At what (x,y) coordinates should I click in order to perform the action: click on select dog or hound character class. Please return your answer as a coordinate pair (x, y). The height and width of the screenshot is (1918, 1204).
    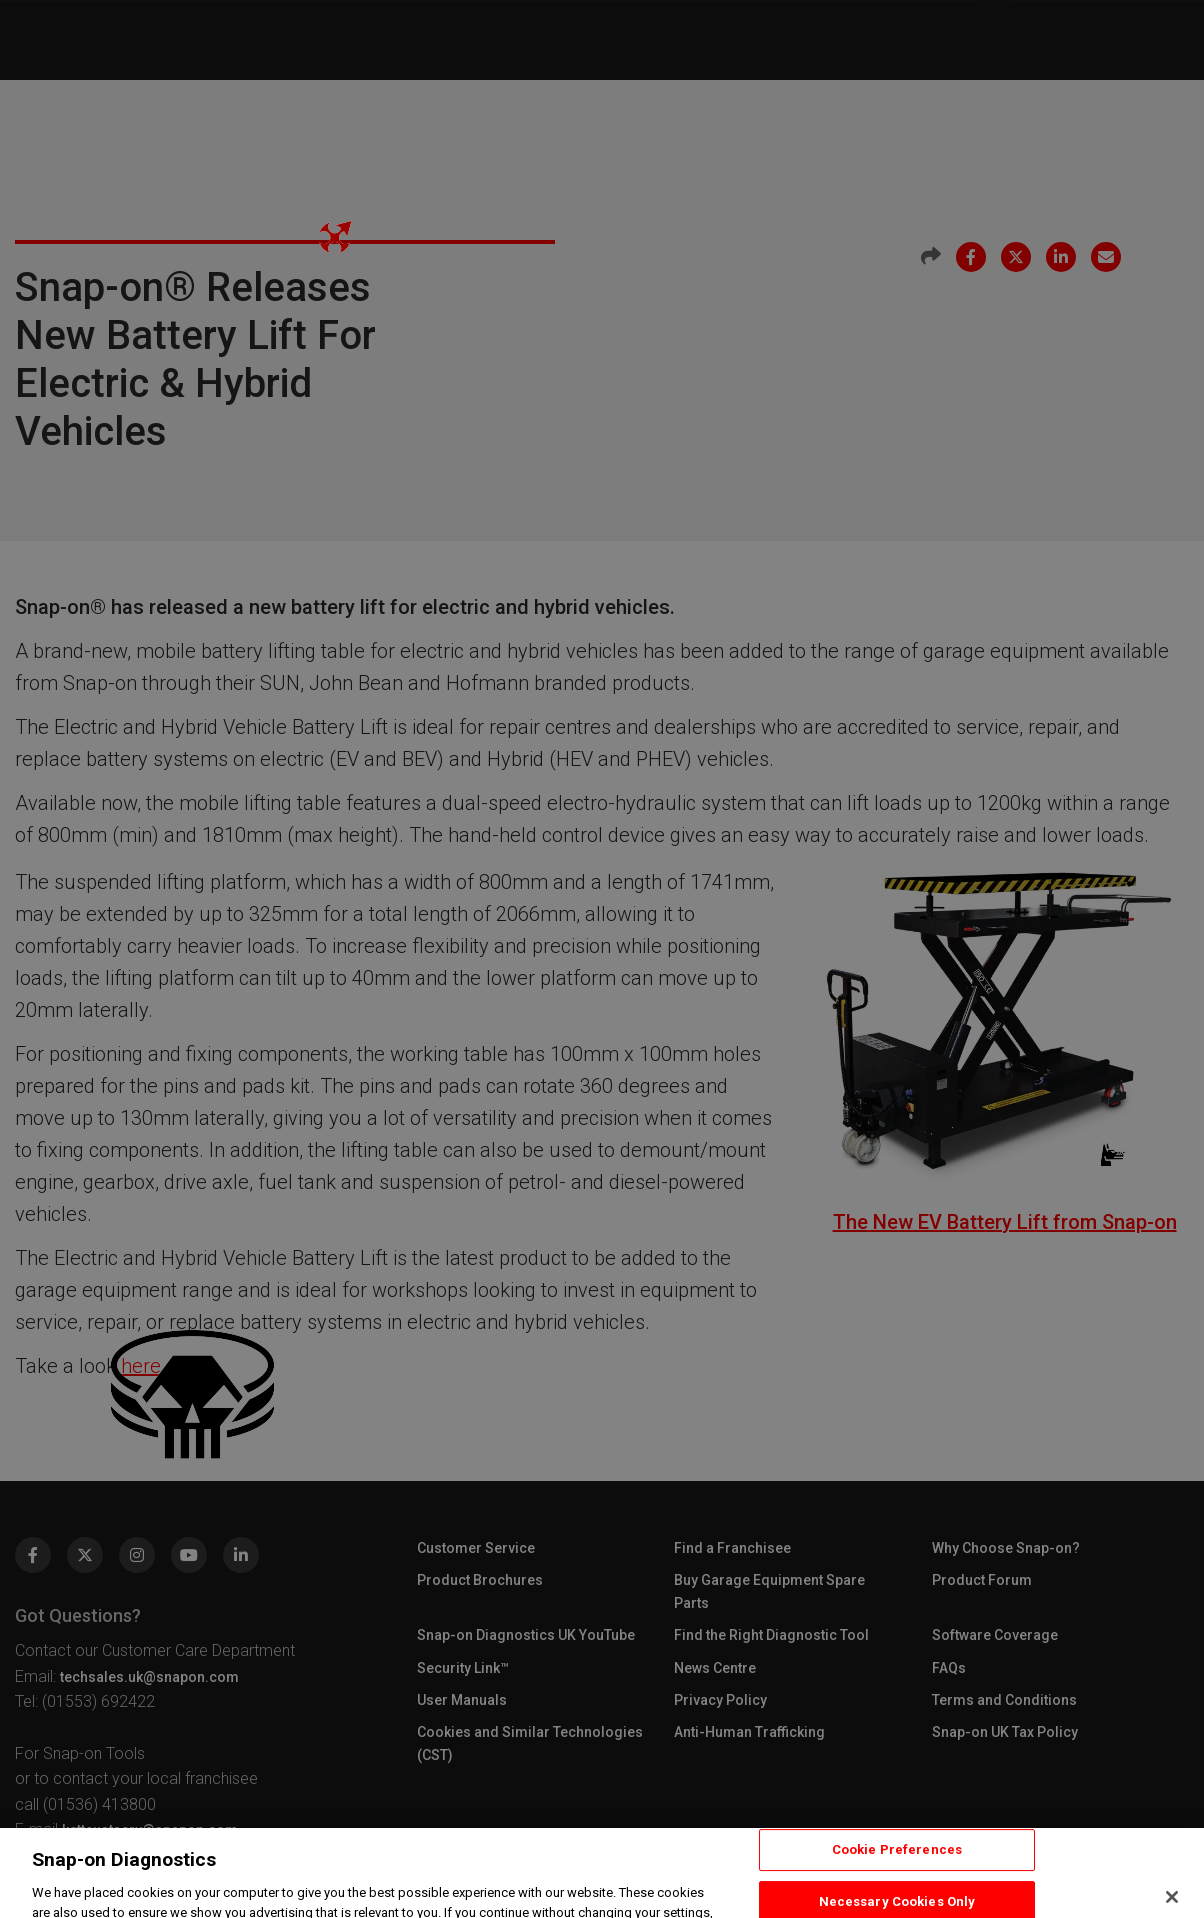
    Looking at the image, I should click on (1113, 1154).